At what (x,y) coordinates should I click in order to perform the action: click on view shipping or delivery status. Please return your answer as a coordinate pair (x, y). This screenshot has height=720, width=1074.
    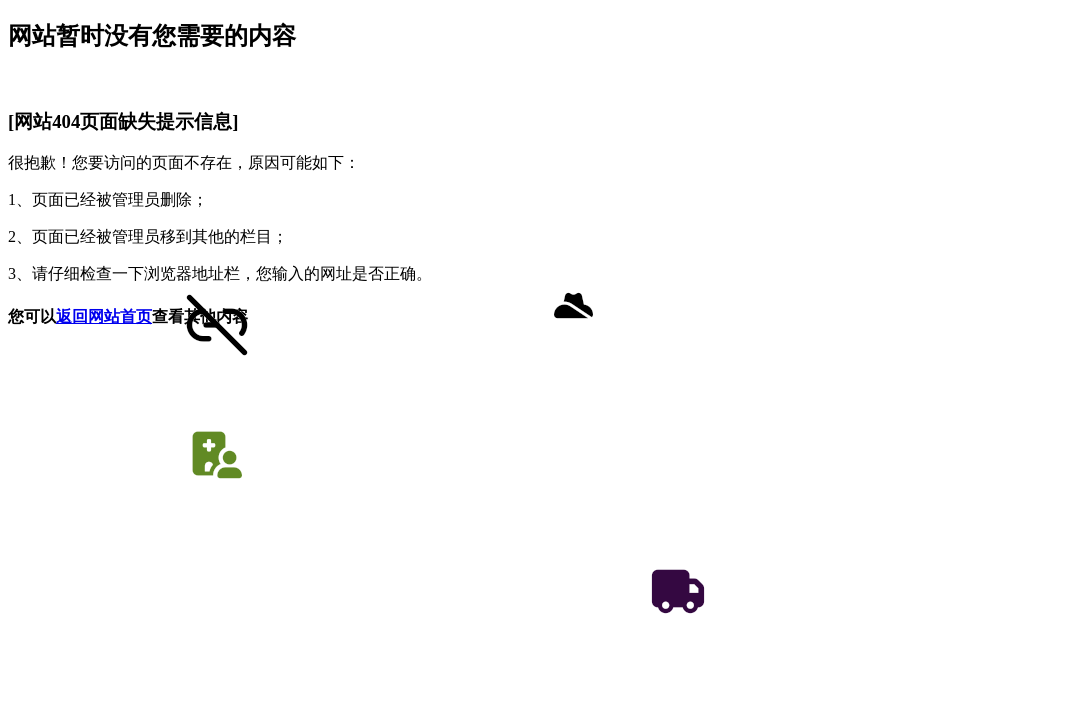
    Looking at the image, I should click on (678, 590).